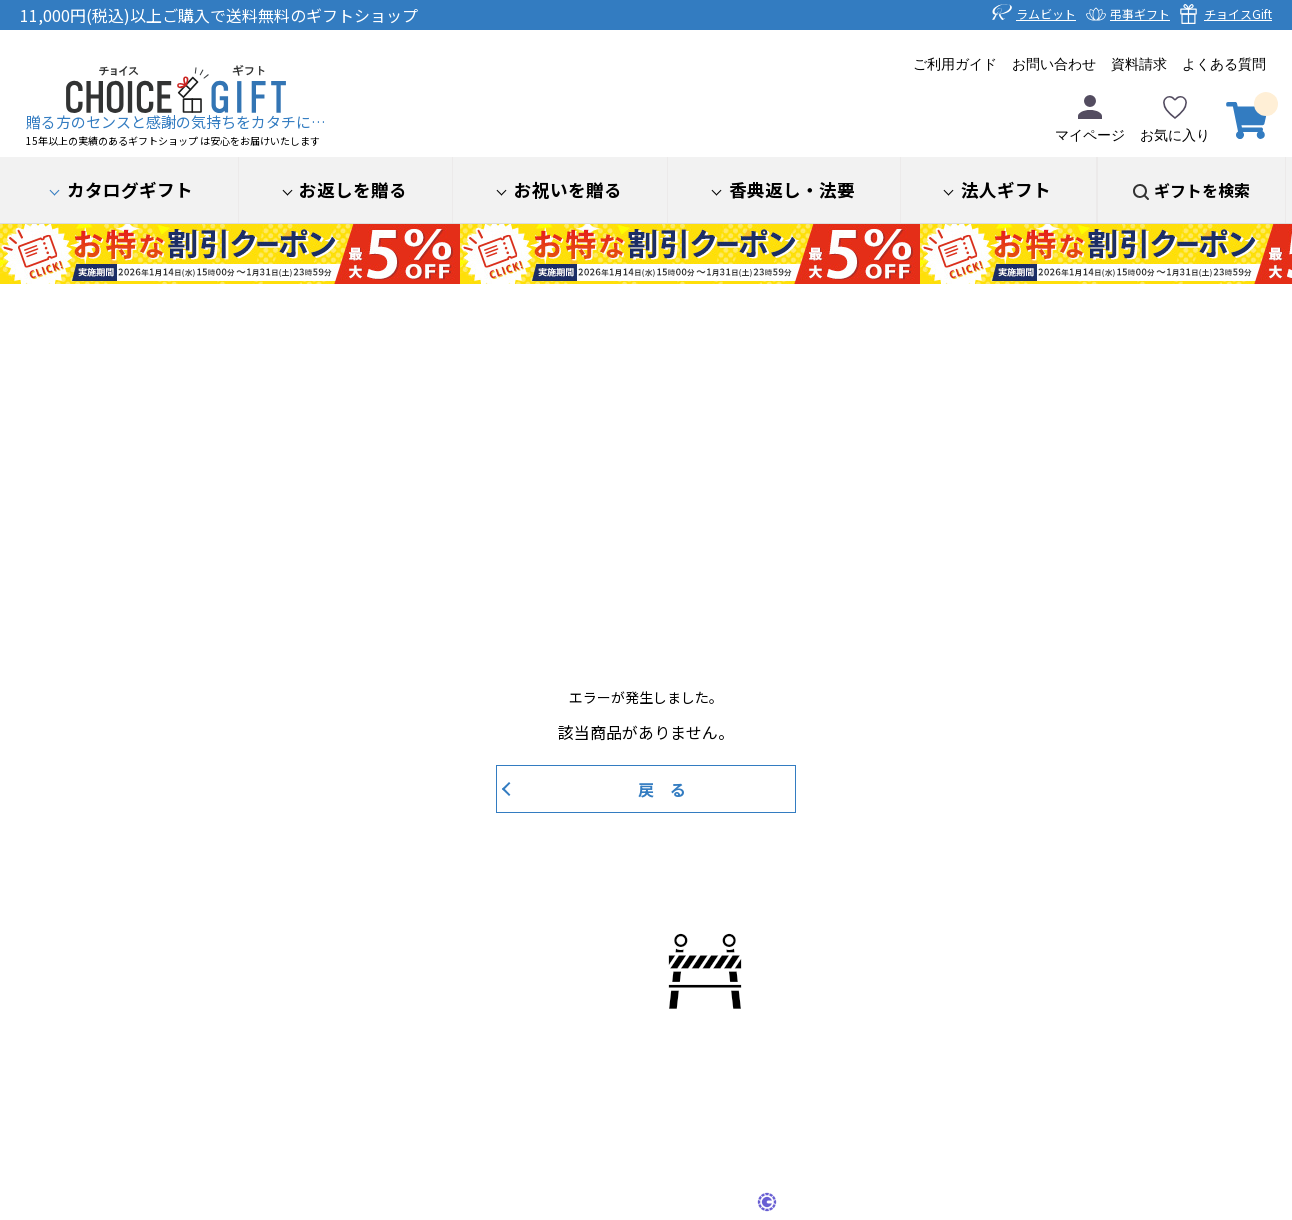 The height and width of the screenshot is (1220, 1292). What do you see at coordinates (767, 1202) in the screenshot?
I see `loading or processing indicator` at bounding box center [767, 1202].